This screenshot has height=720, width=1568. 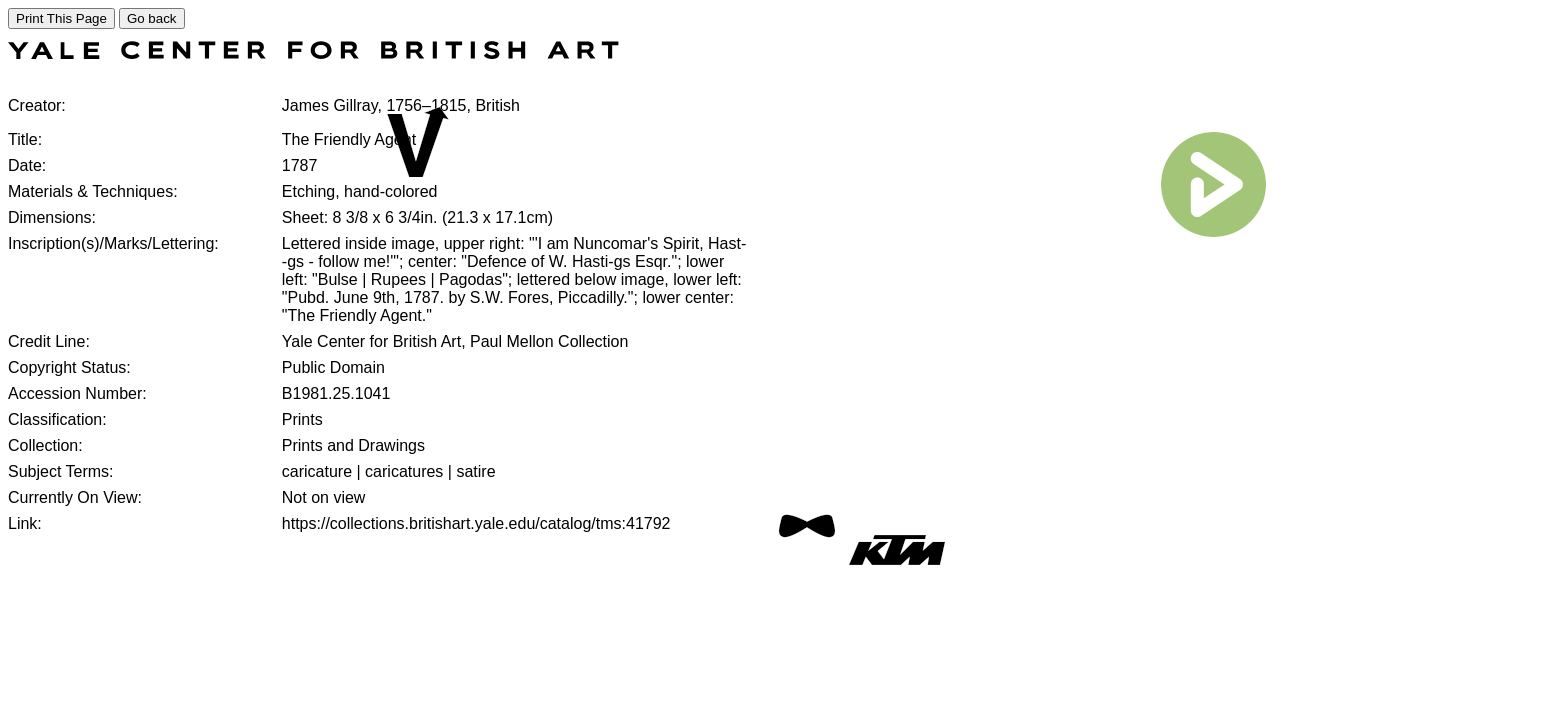 I want to click on jhipster application framework logo, so click(x=807, y=526).